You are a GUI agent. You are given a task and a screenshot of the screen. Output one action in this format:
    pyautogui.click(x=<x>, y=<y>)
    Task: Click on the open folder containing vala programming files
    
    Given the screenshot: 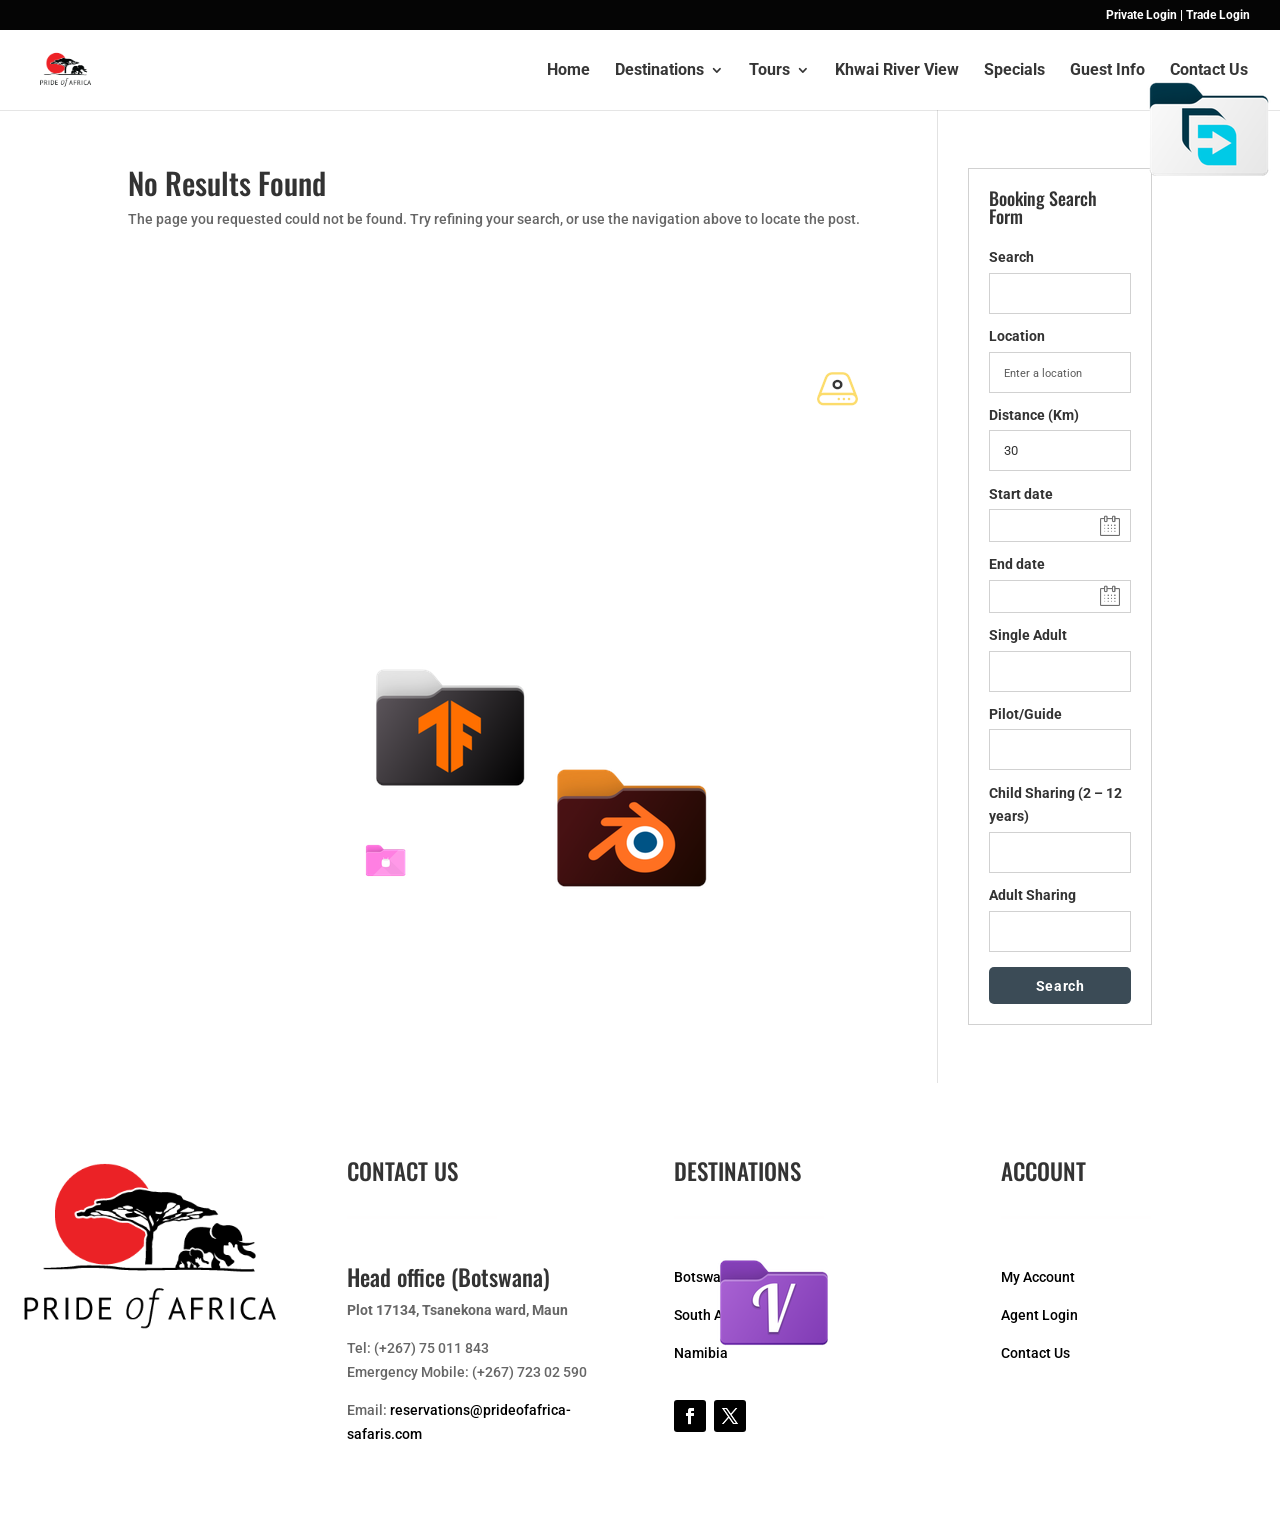 What is the action you would take?
    pyautogui.click(x=773, y=1305)
    